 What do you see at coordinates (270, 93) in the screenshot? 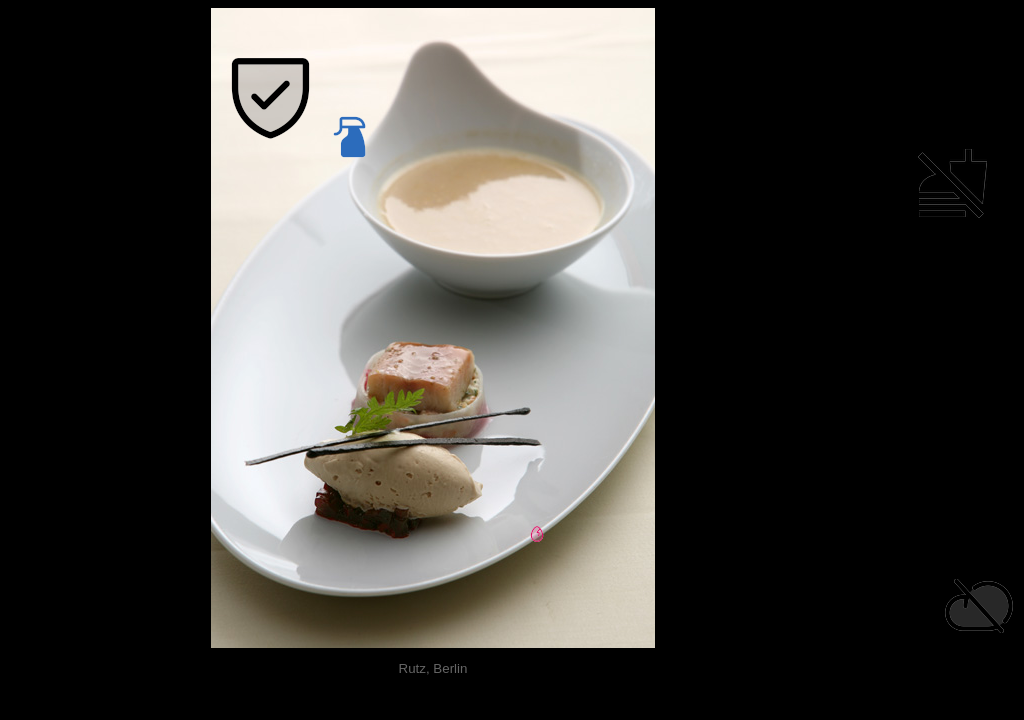
I see `indicates verified or secure status` at bounding box center [270, 93].